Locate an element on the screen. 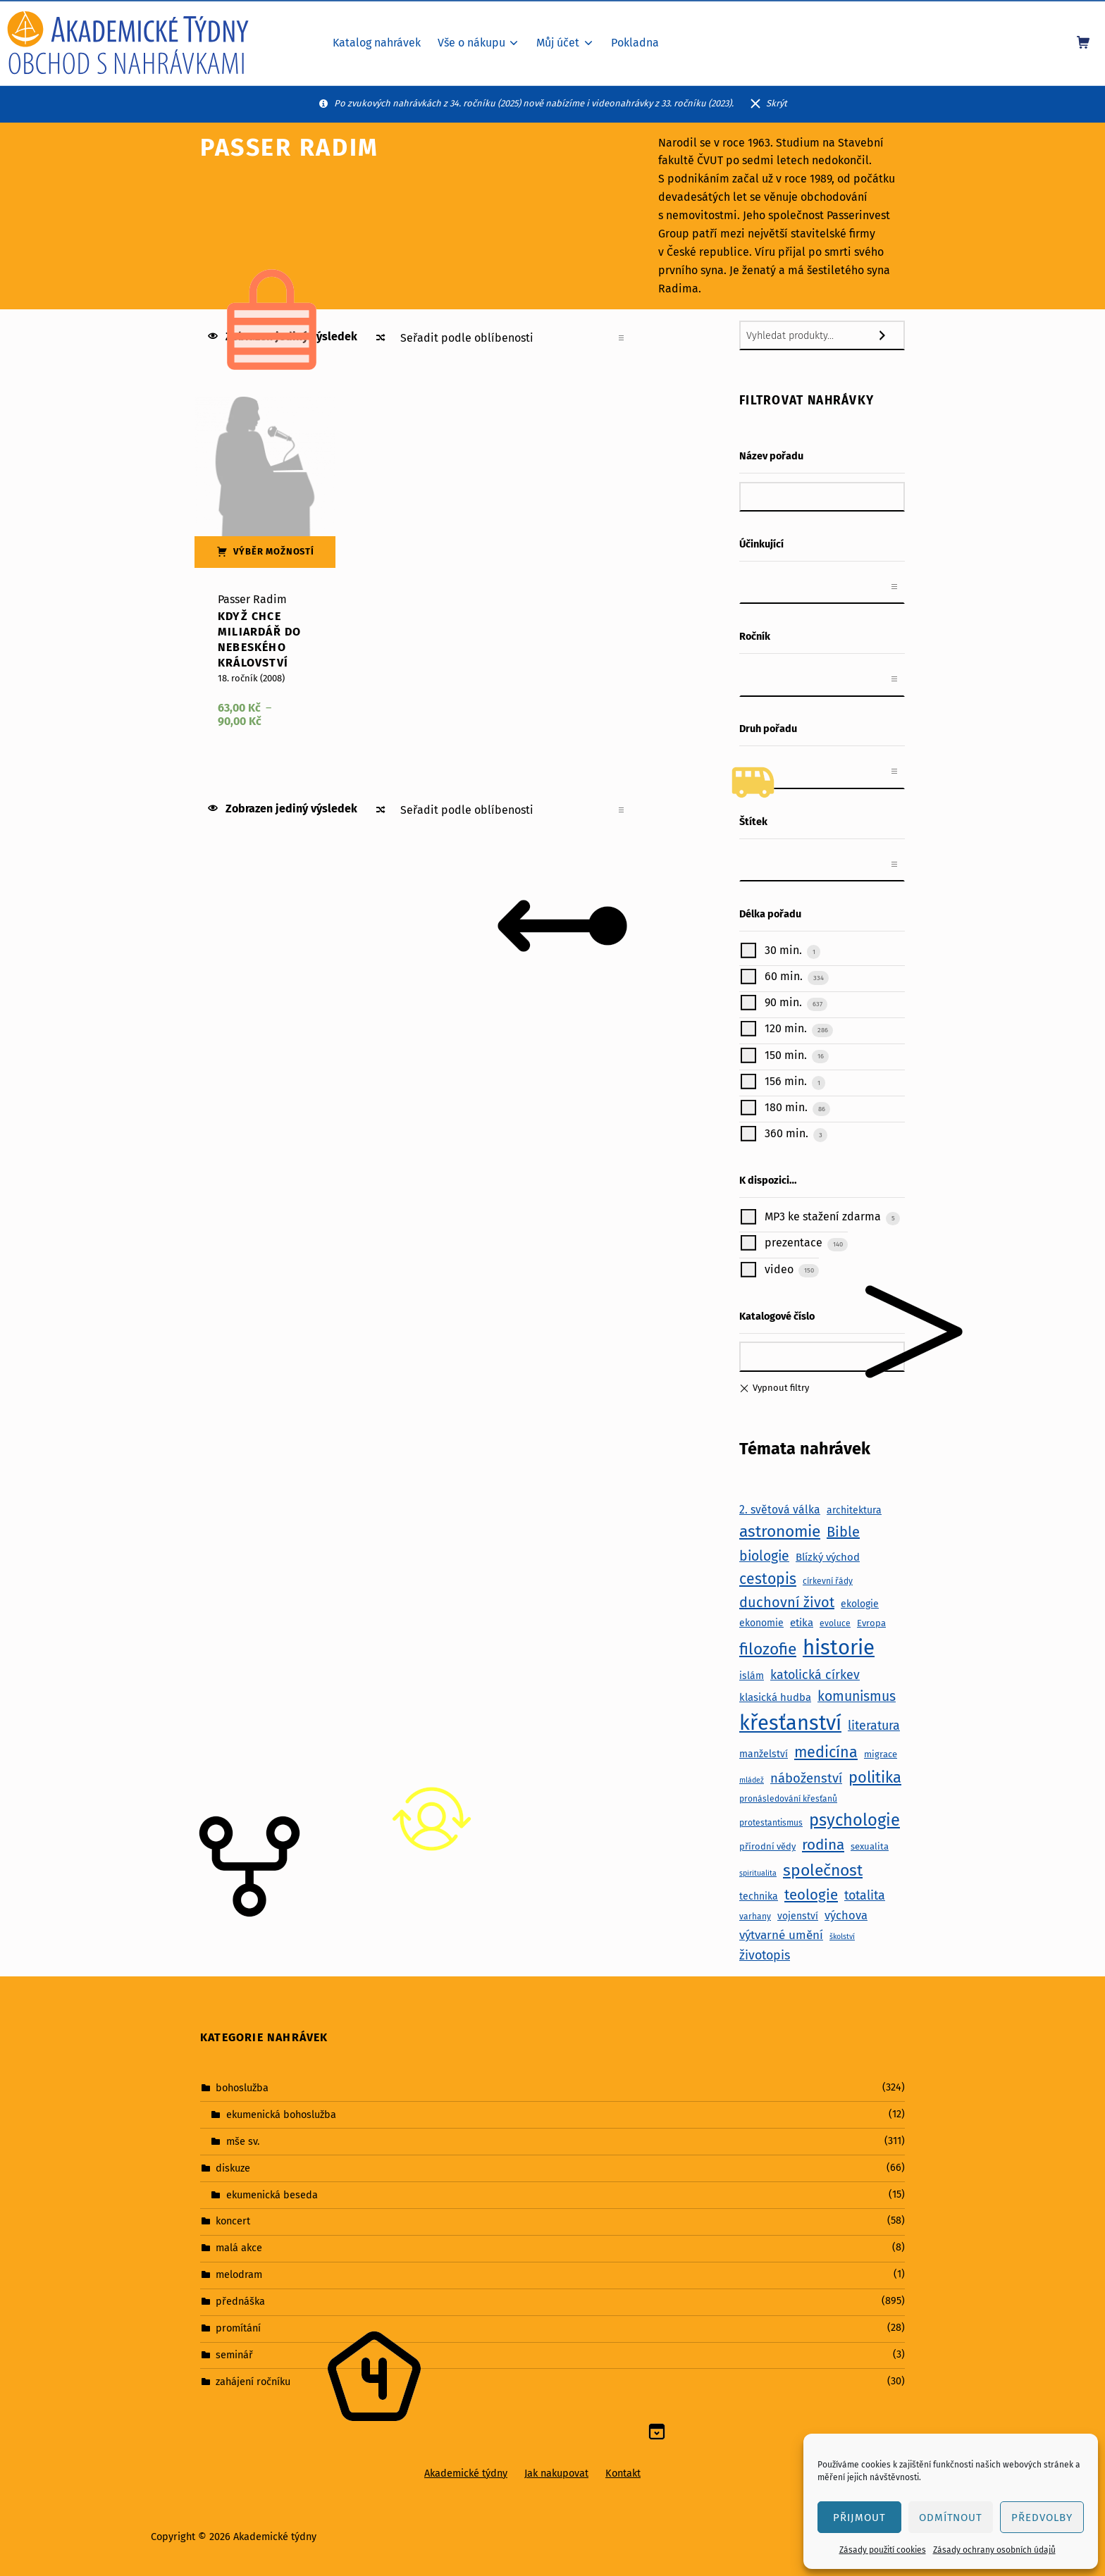  go back to the previous screen is located at coordinates (562, 926).